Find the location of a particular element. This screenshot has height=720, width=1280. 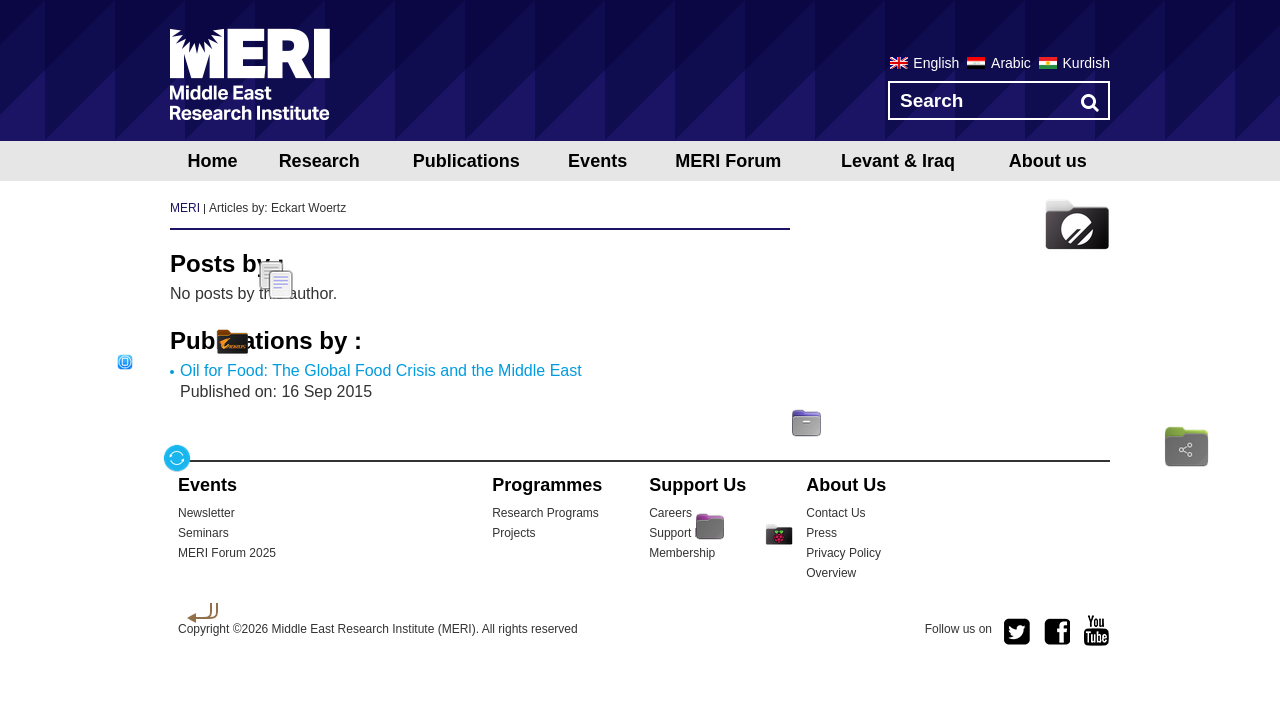

open your public shared folder is located at coordinates (1186, 446).